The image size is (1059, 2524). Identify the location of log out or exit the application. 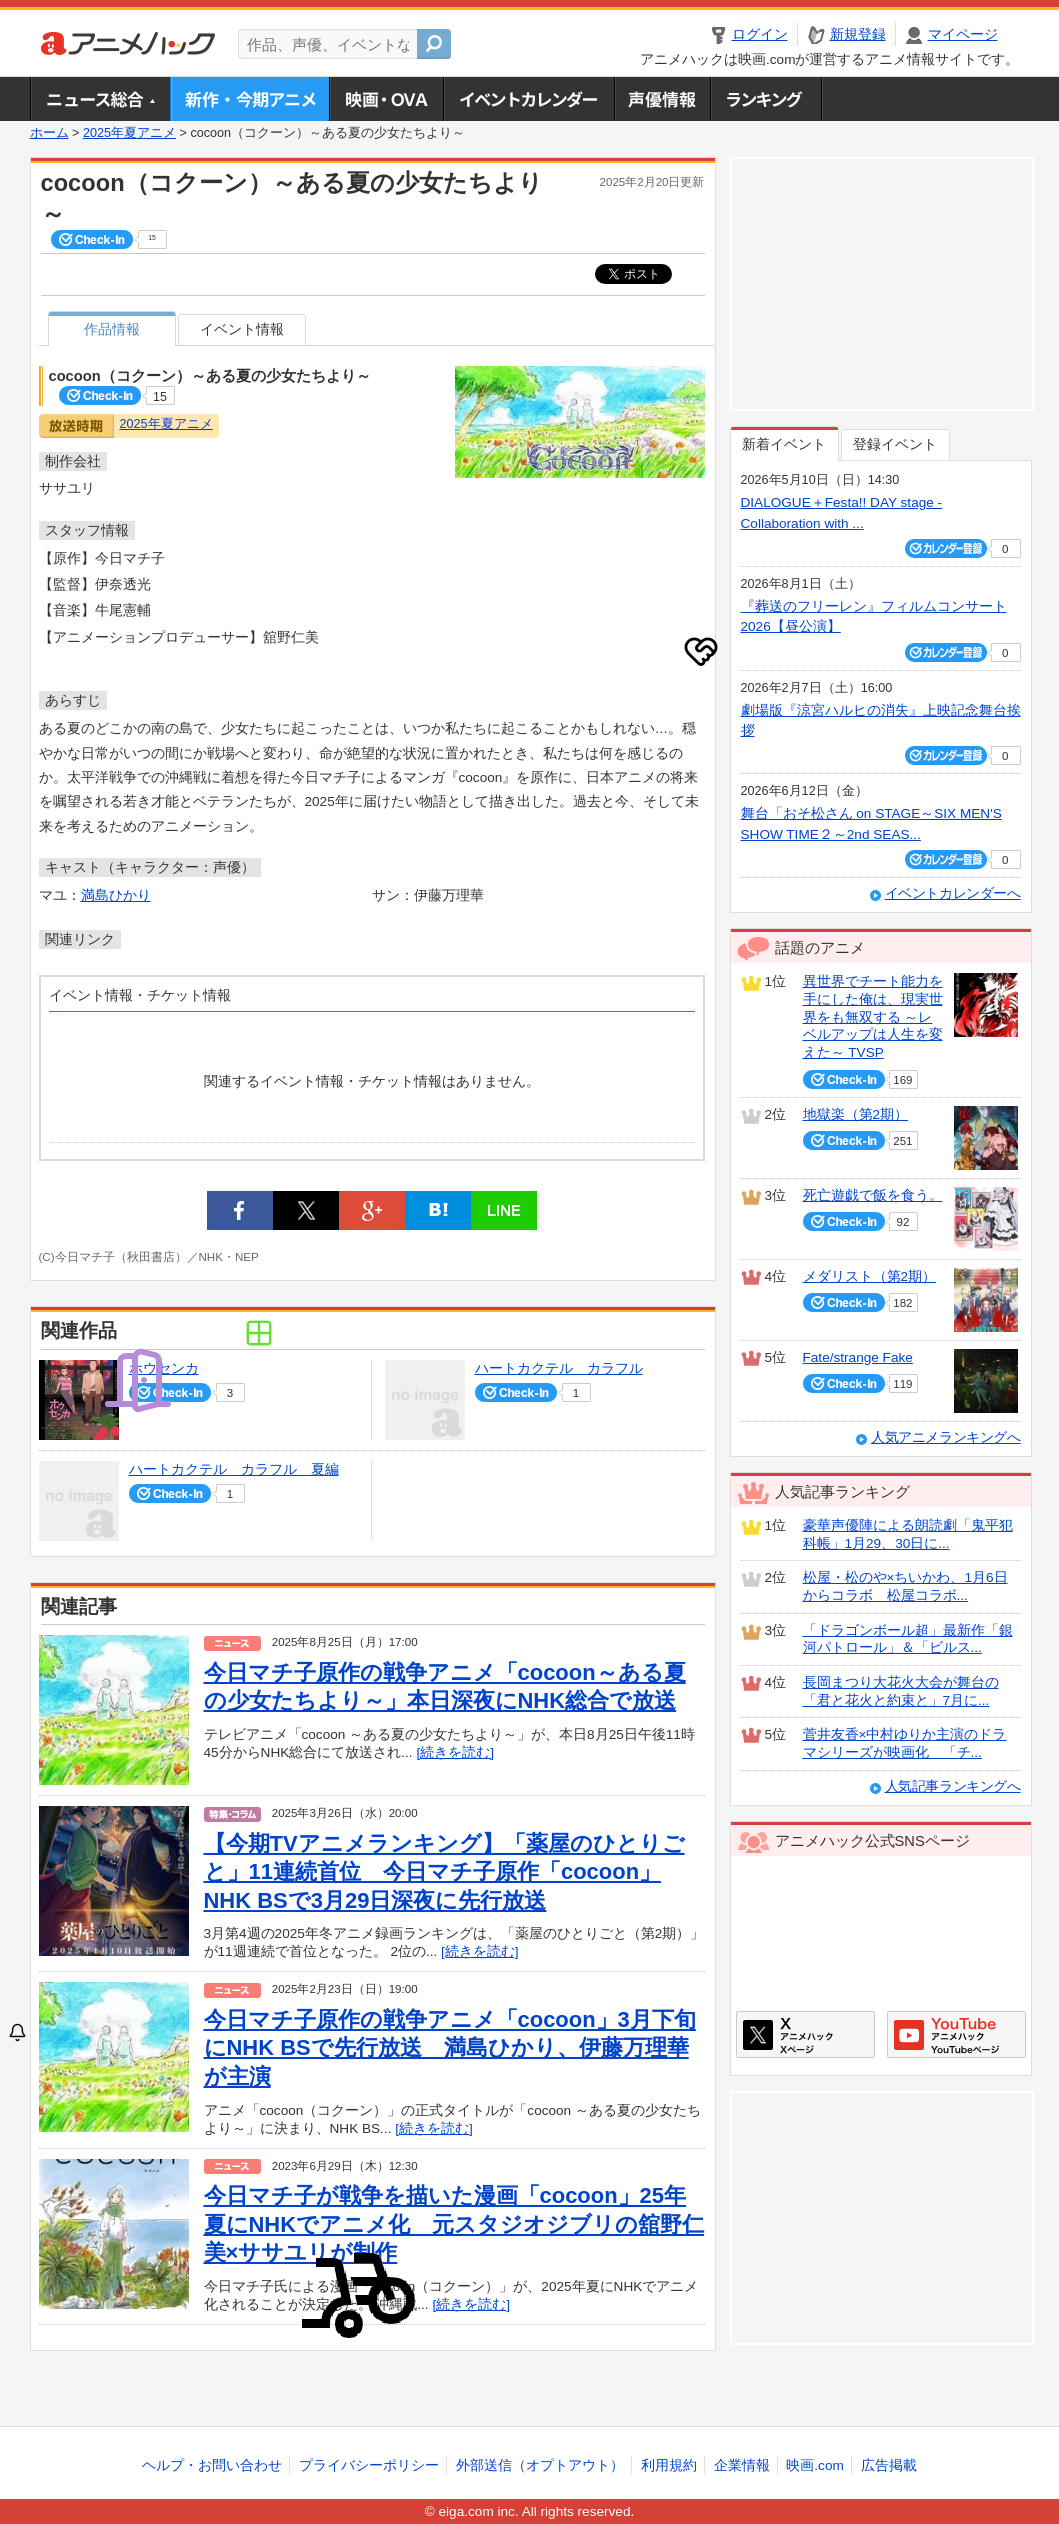
(138, 1380).